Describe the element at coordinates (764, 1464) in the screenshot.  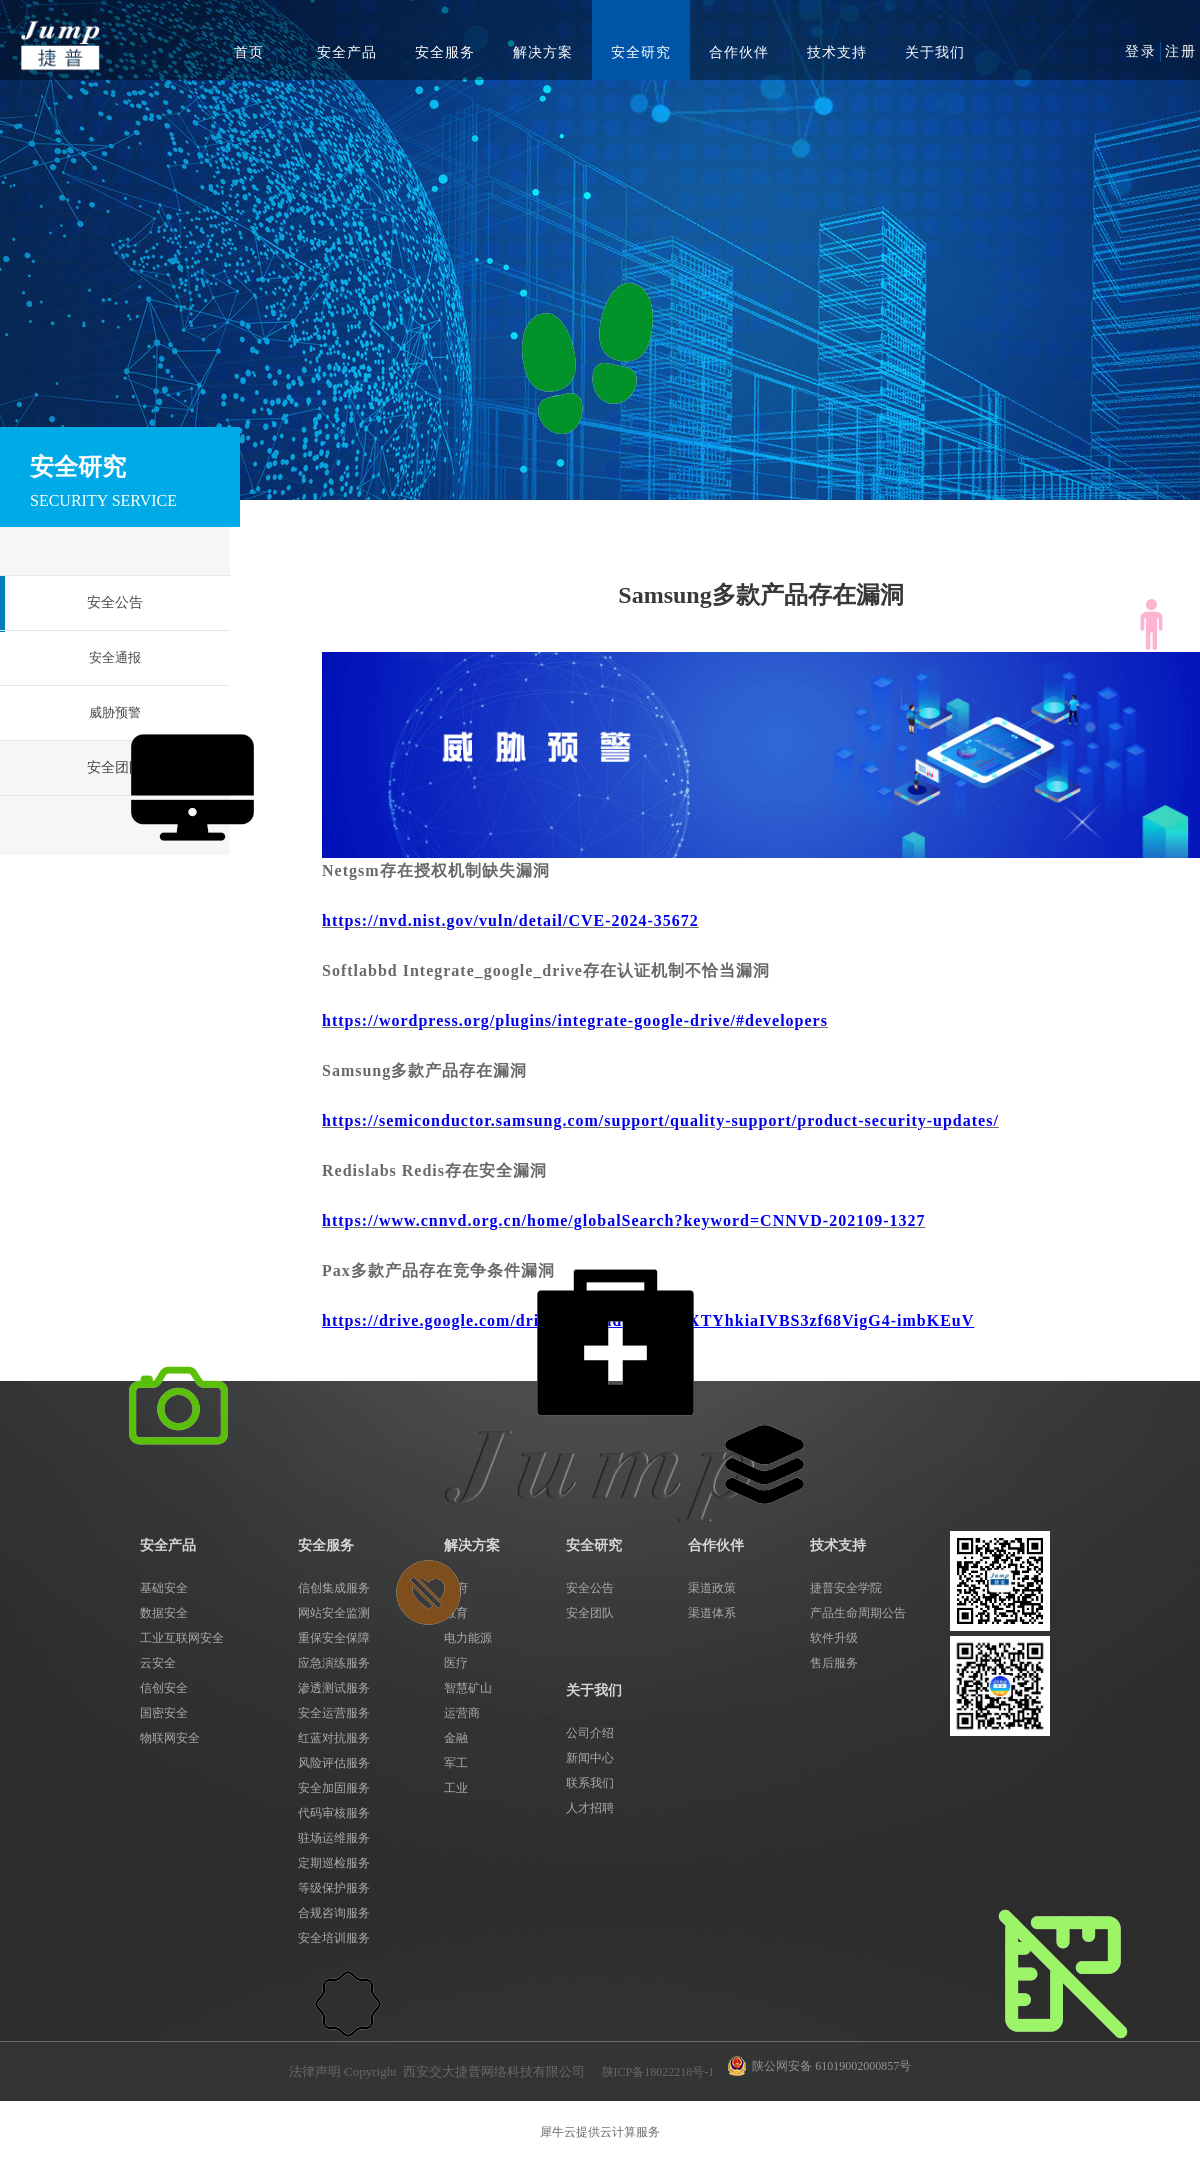
I see `view or manage layers` at that location.